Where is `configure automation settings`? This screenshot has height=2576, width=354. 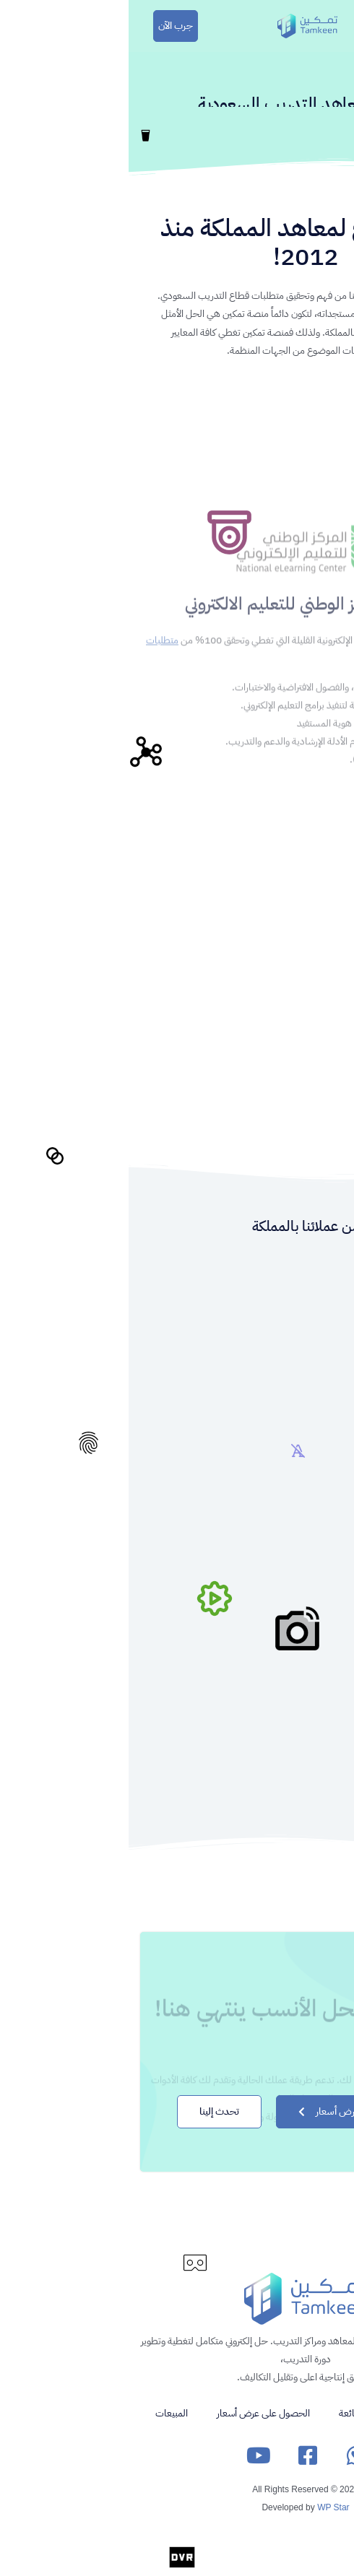 configure automation settings is located at coordinates (215, 1598).